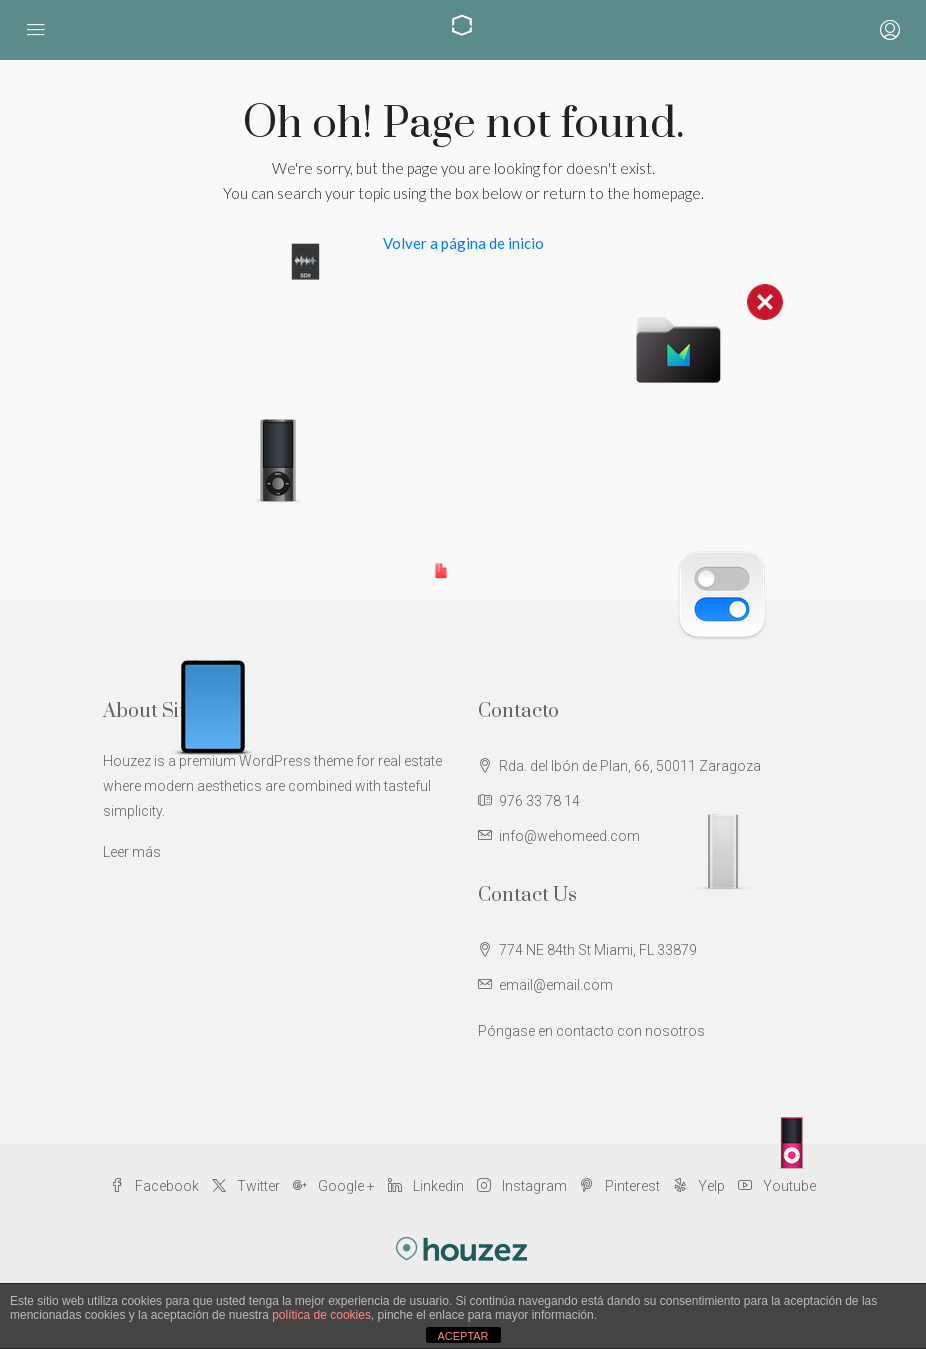  What do you see at coordinates (722, 594) in the screenshot?
I see `open control center to adjust system settings` at bounding box center [722, 594].